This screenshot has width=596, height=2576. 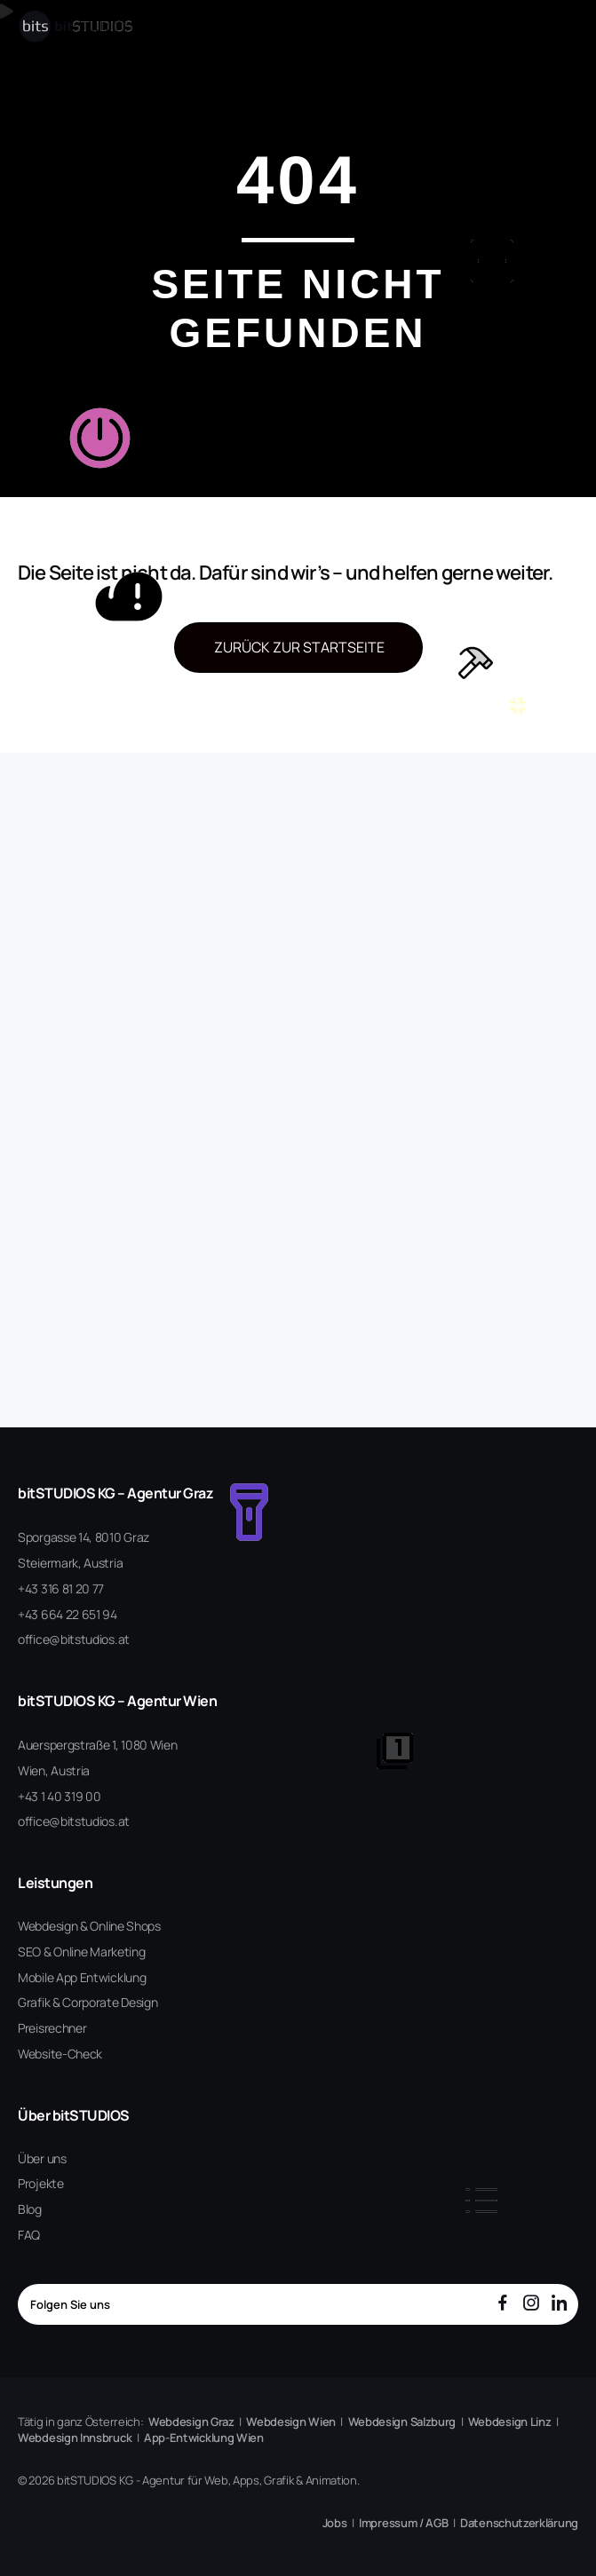 I want to click on indicates first item in a numbered sequence, so click(x=394, y=1750).